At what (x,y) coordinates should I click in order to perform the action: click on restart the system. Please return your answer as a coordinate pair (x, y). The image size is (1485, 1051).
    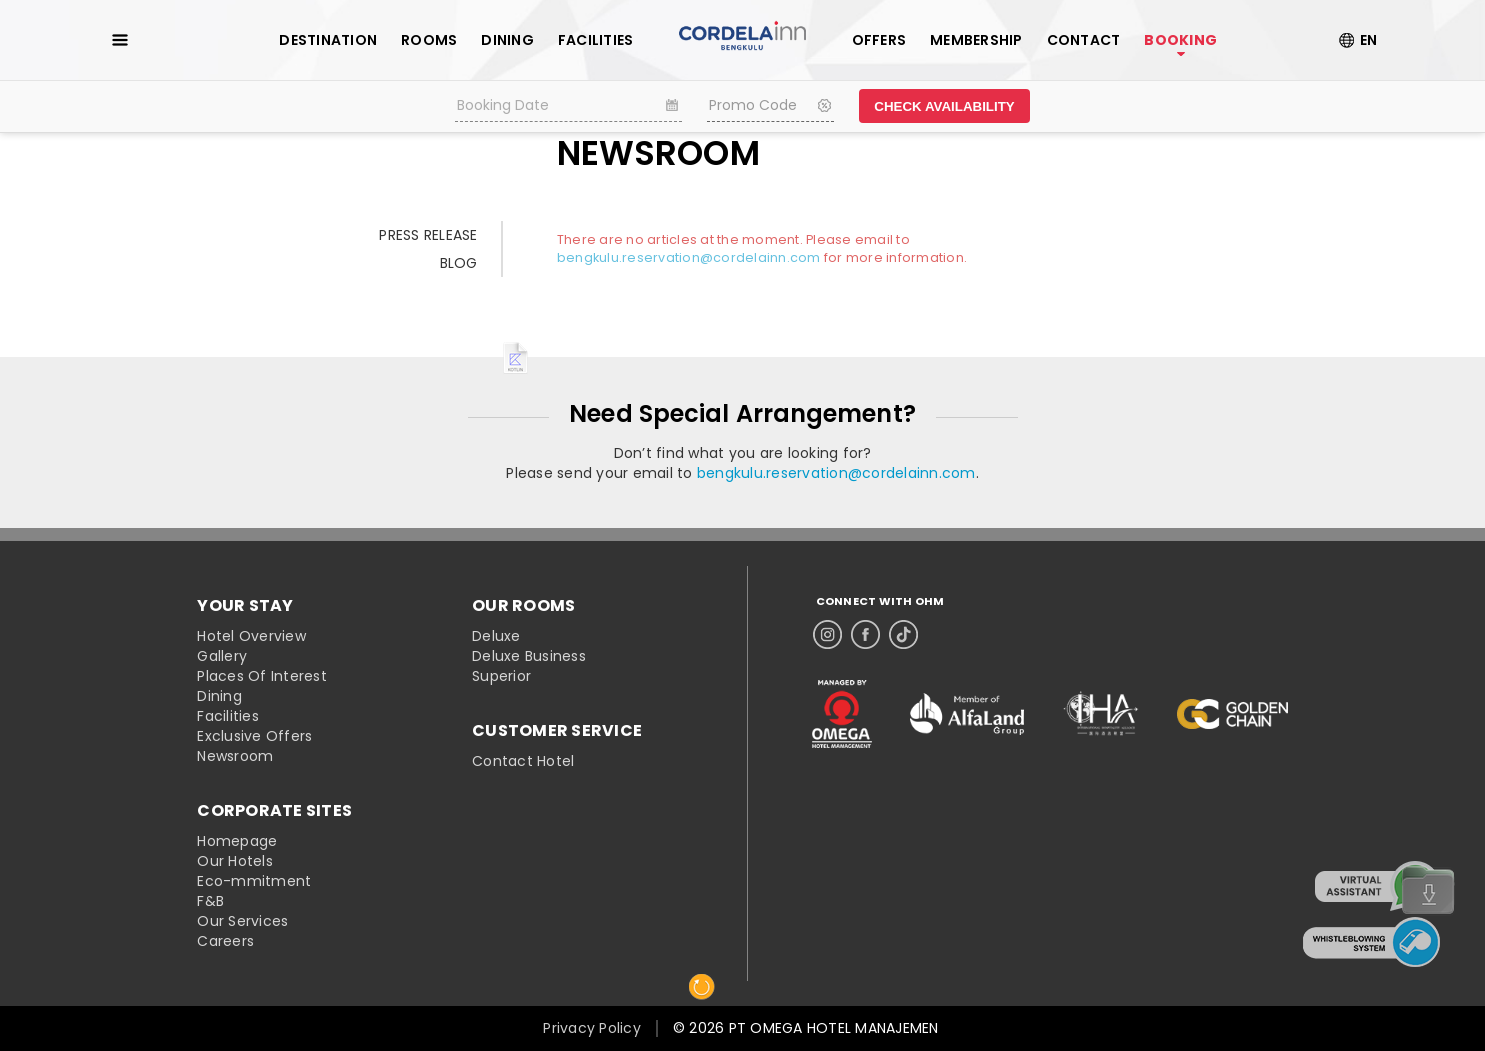
    Looking at the image, I should click on (702, 987).